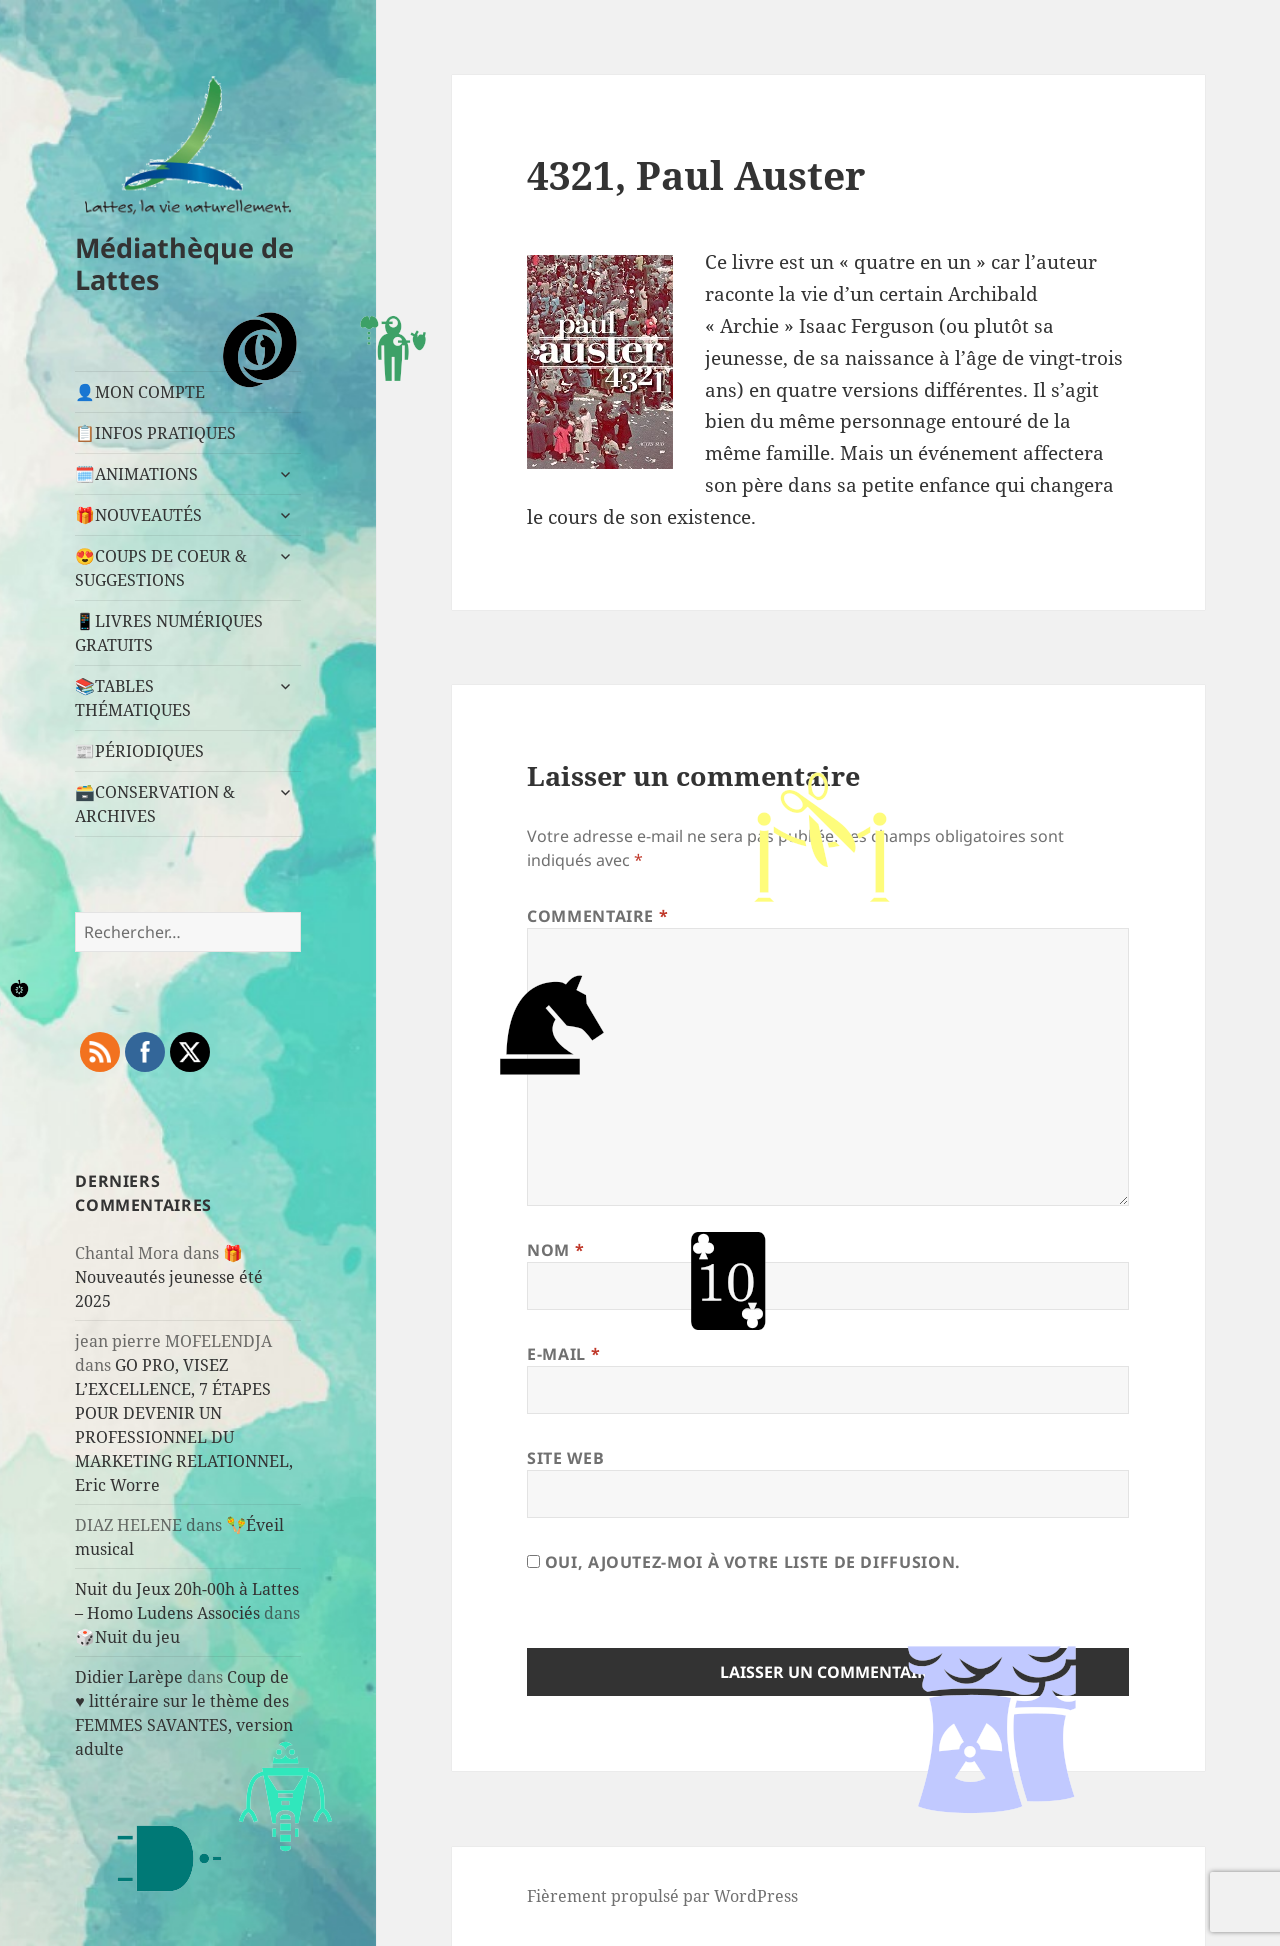  Describe the element at coordinates (169, 1858) in the screenshot. I see `represents a NAND logic gate in a circuit diagram` at that location.